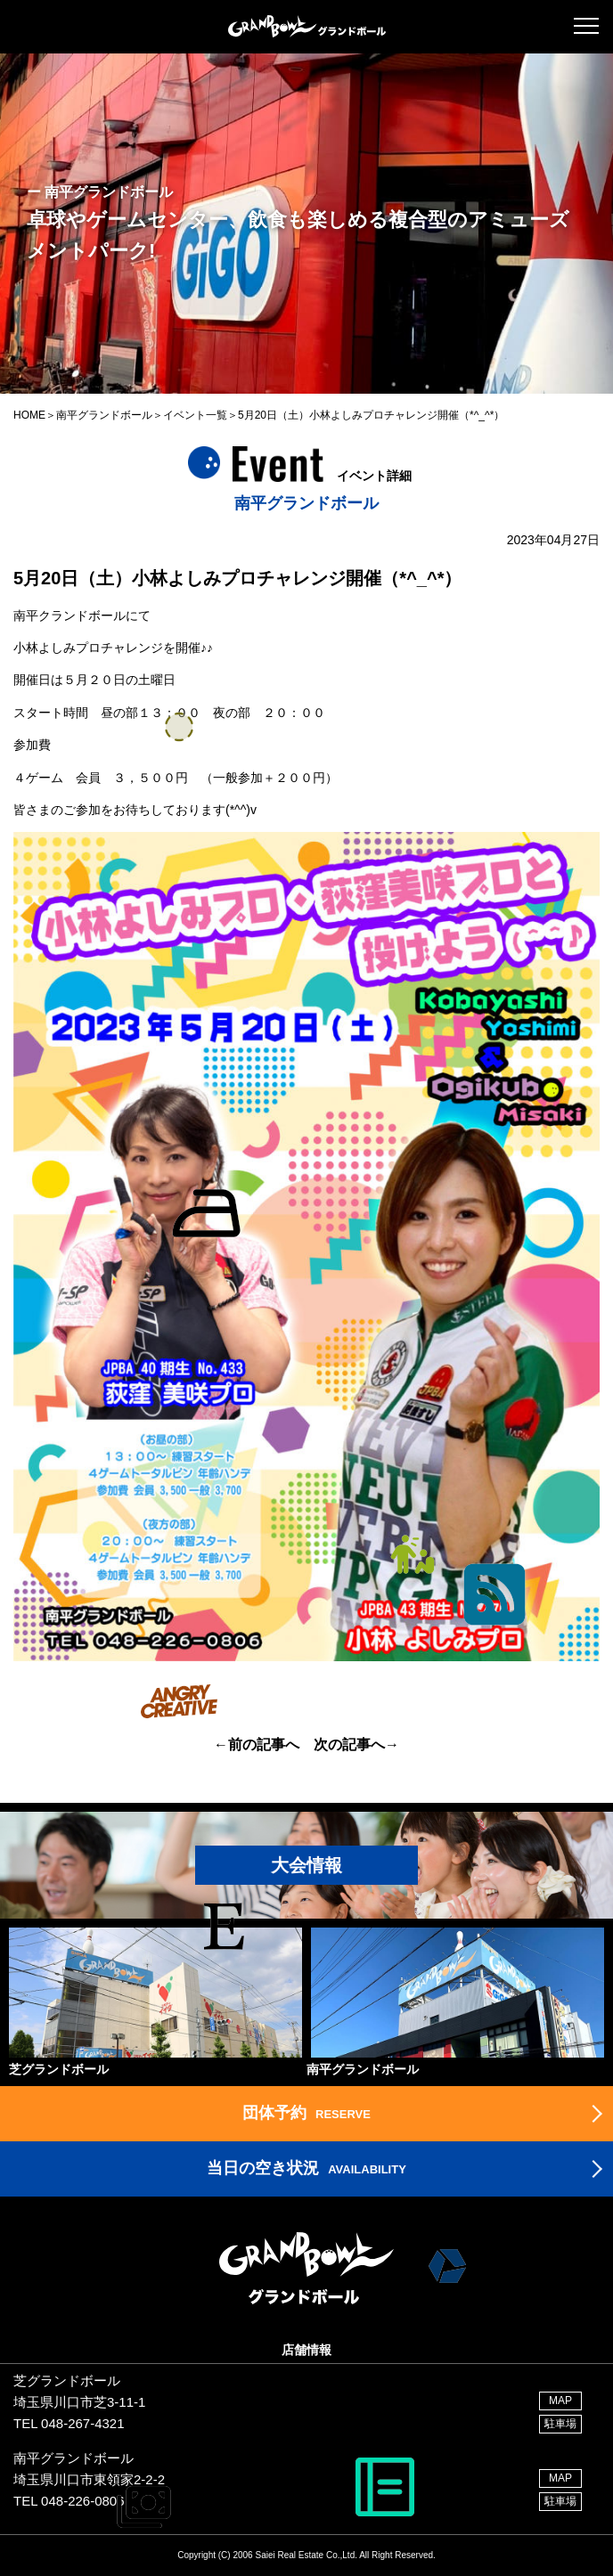 This screenshot has height=2576, width=613. What do you see at coordinates (143, 2507) in the screenshot?
I see `view payment or billing information` at bounding box center [143, 2507].